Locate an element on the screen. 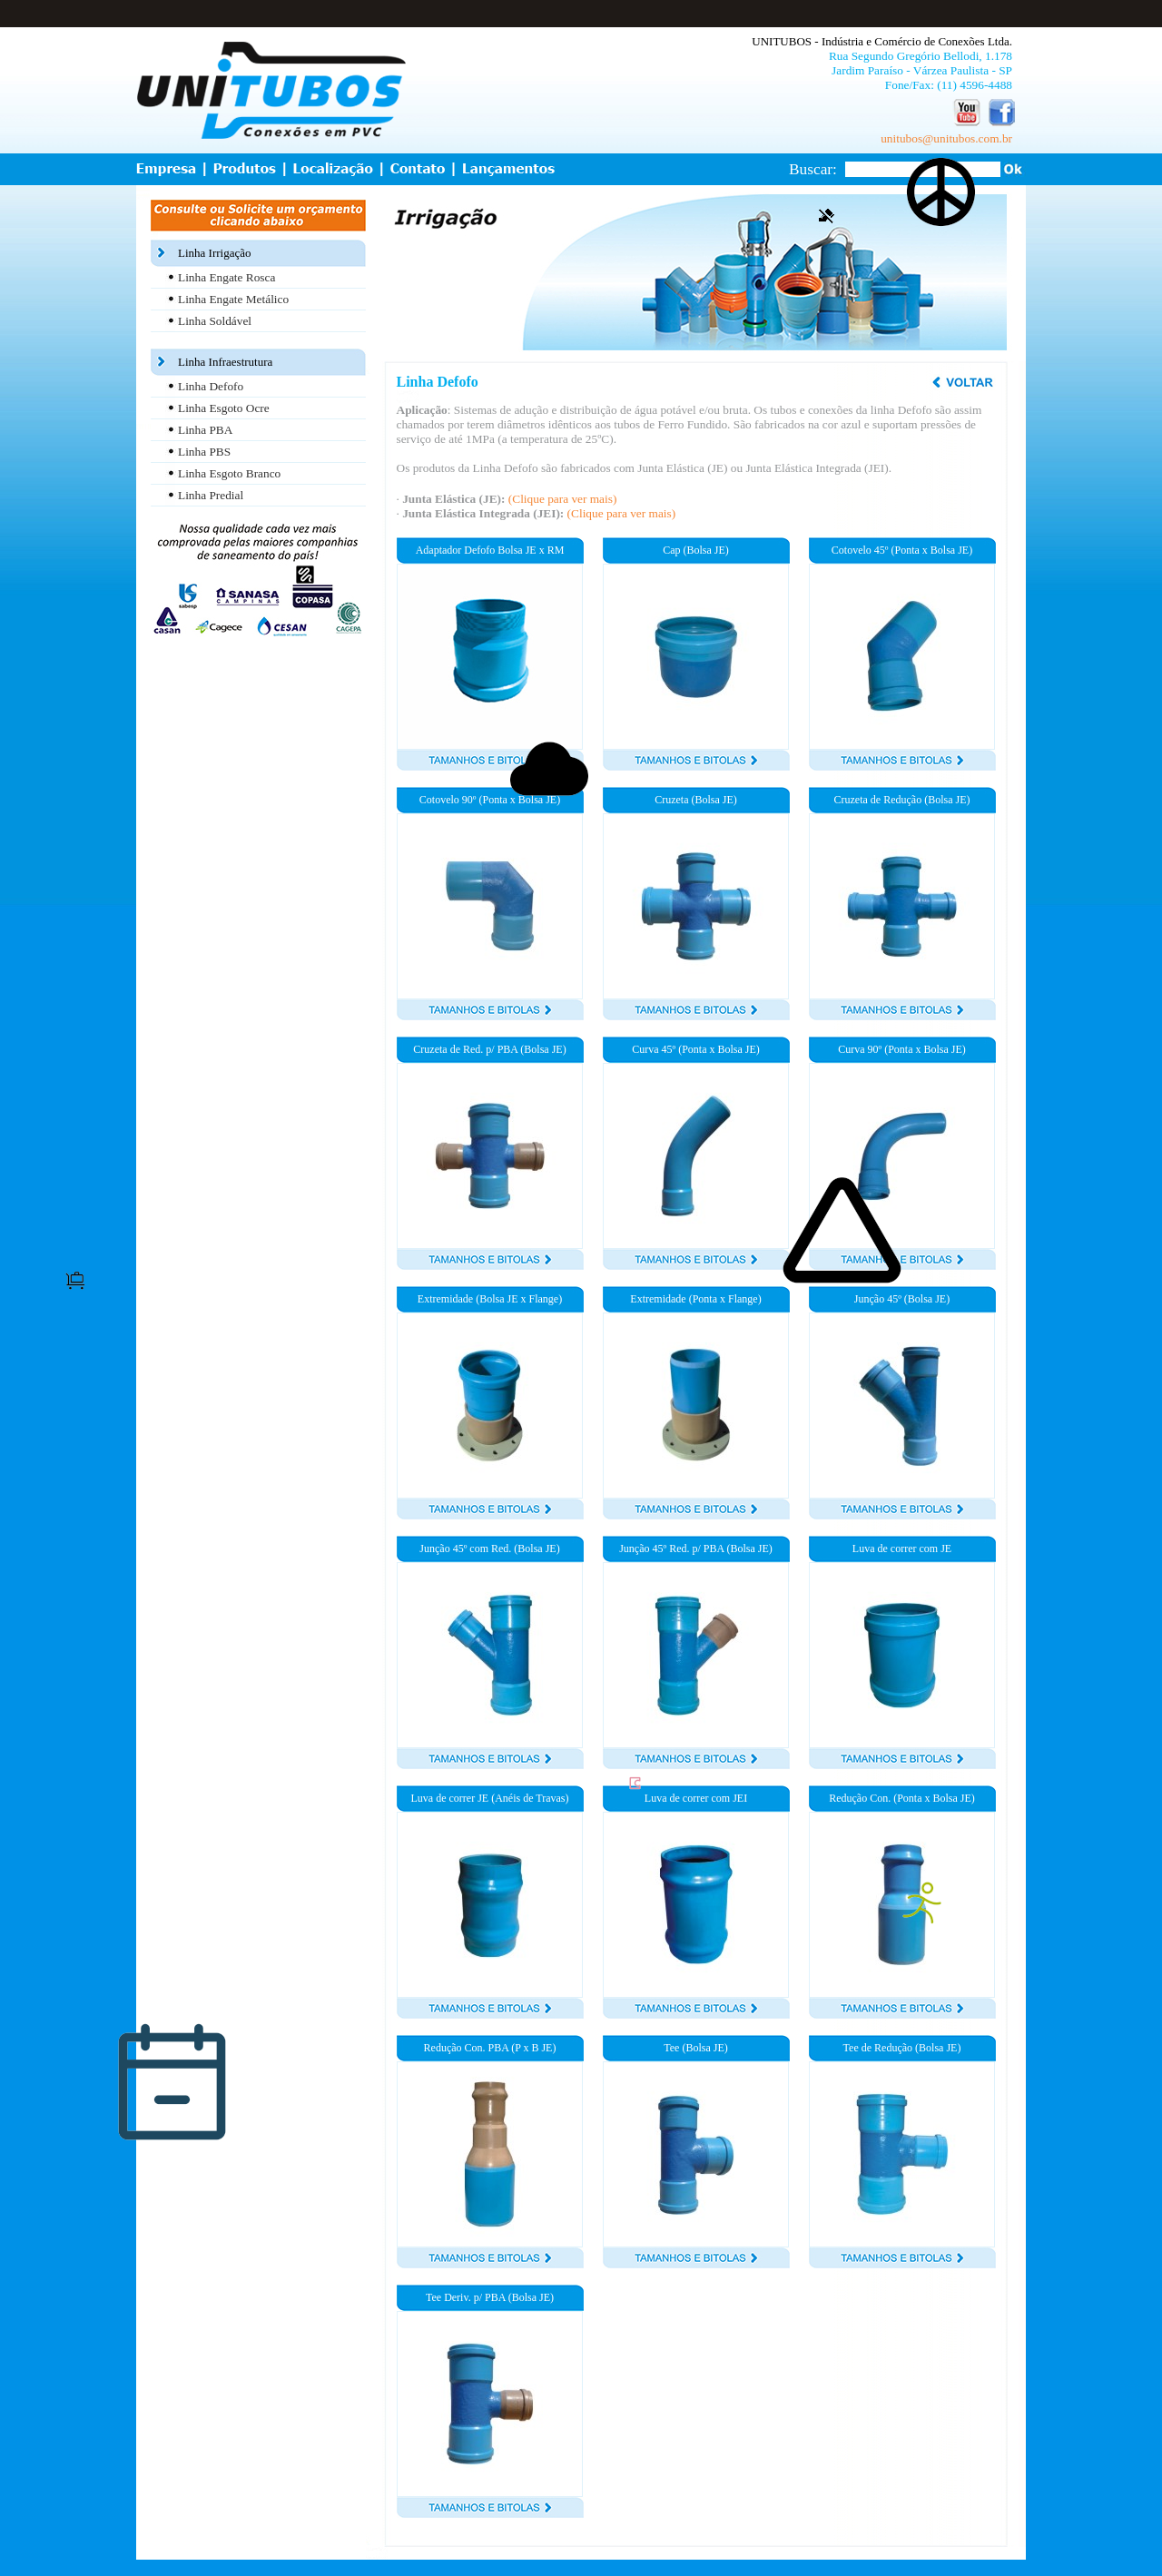 The image size is (1162, 2576). peace or anti-war symbol indicator is located at coordinates (940, 192).